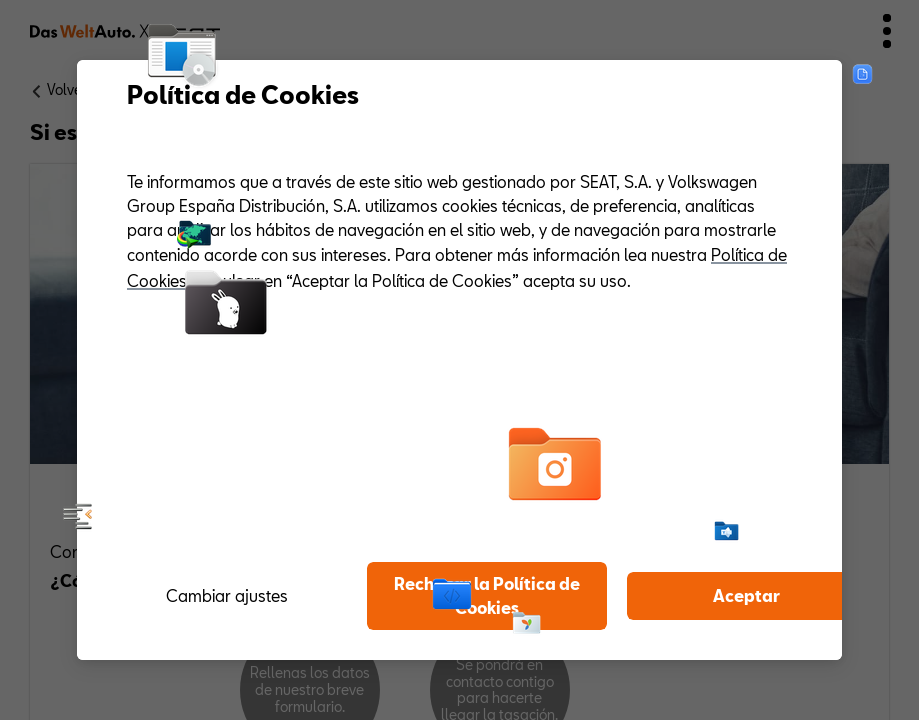 Image resolution: width=919 pixels, height=720 pixels. I want to click on open microsoft yammer files folder, so click(726, 531).